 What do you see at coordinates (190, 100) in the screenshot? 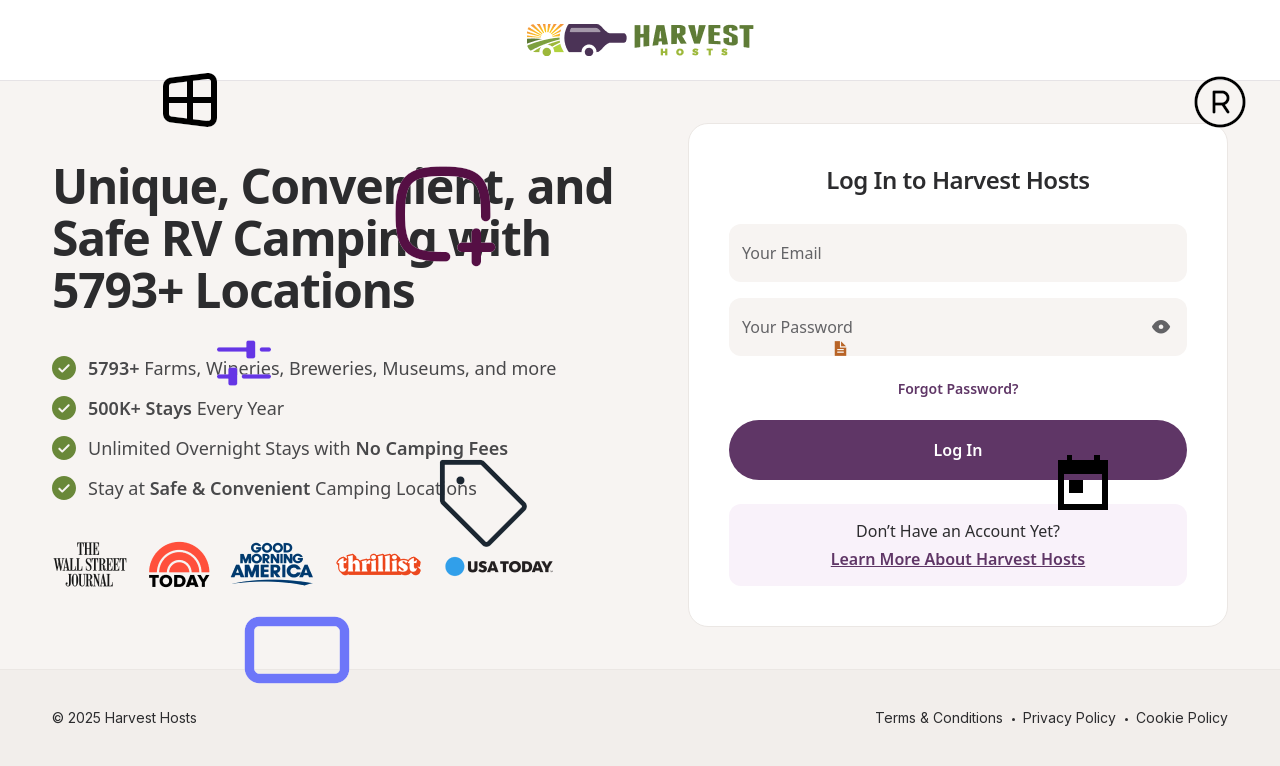
I see `open windows settings or system options` at bounding box center [190, 100].